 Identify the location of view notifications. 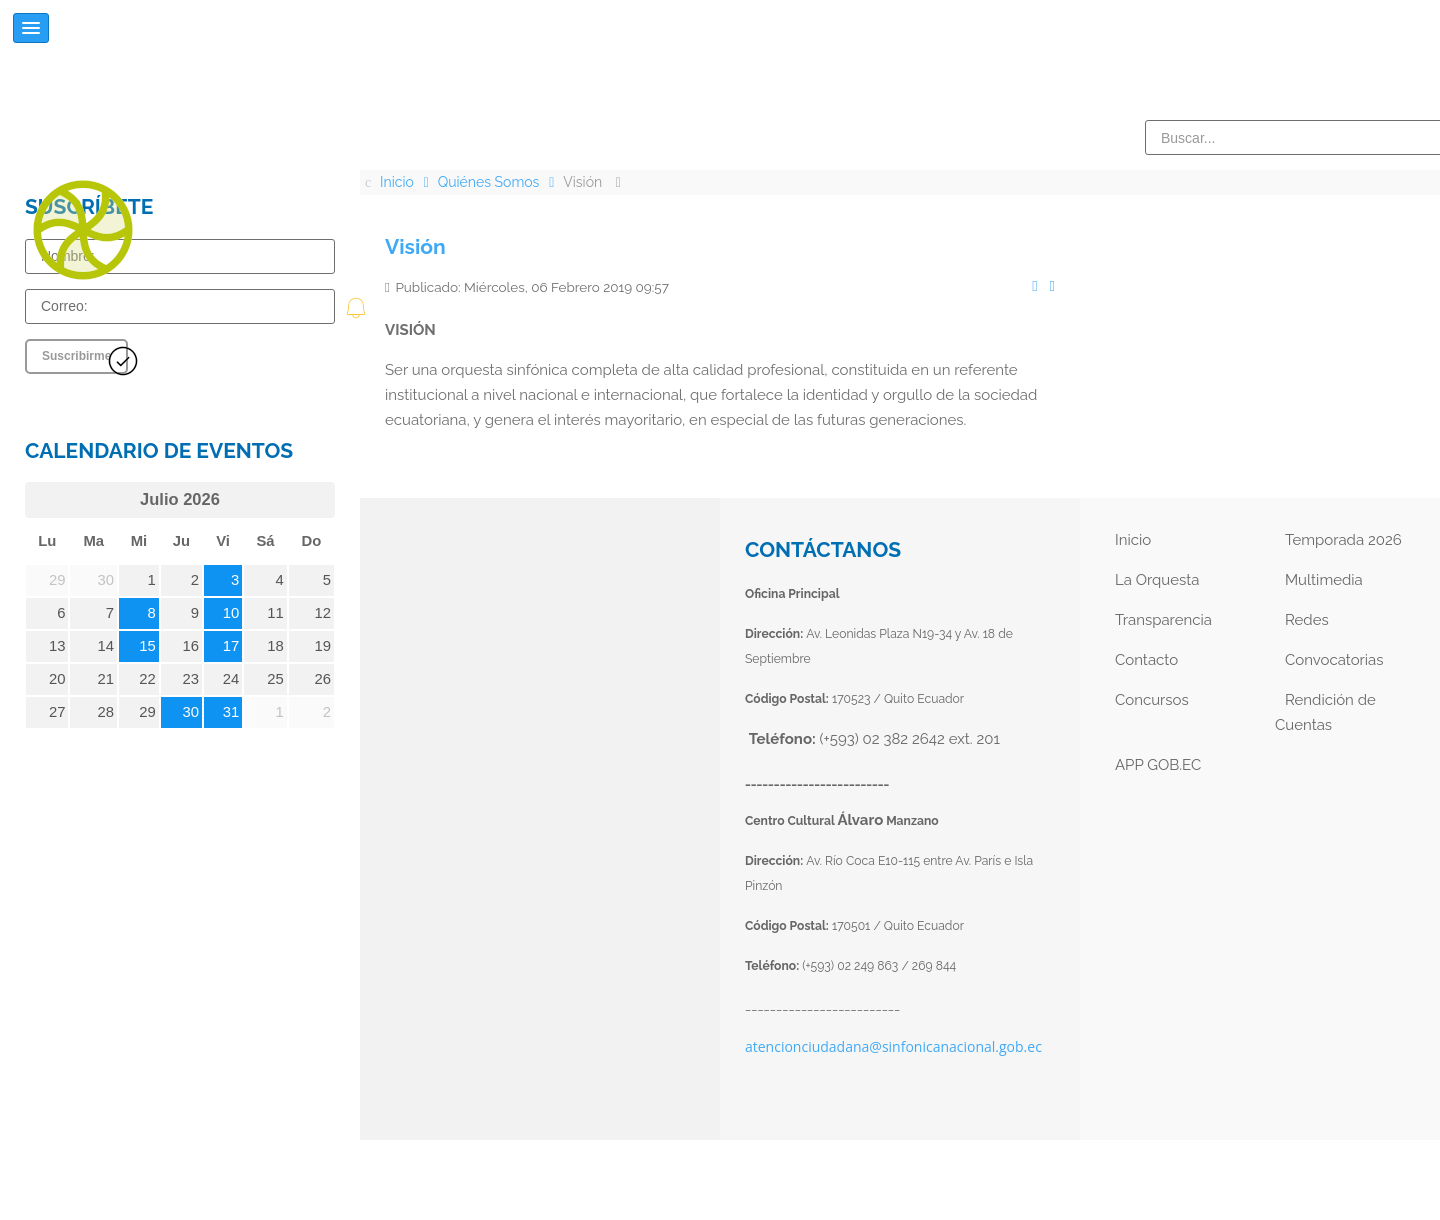
(356, 308).